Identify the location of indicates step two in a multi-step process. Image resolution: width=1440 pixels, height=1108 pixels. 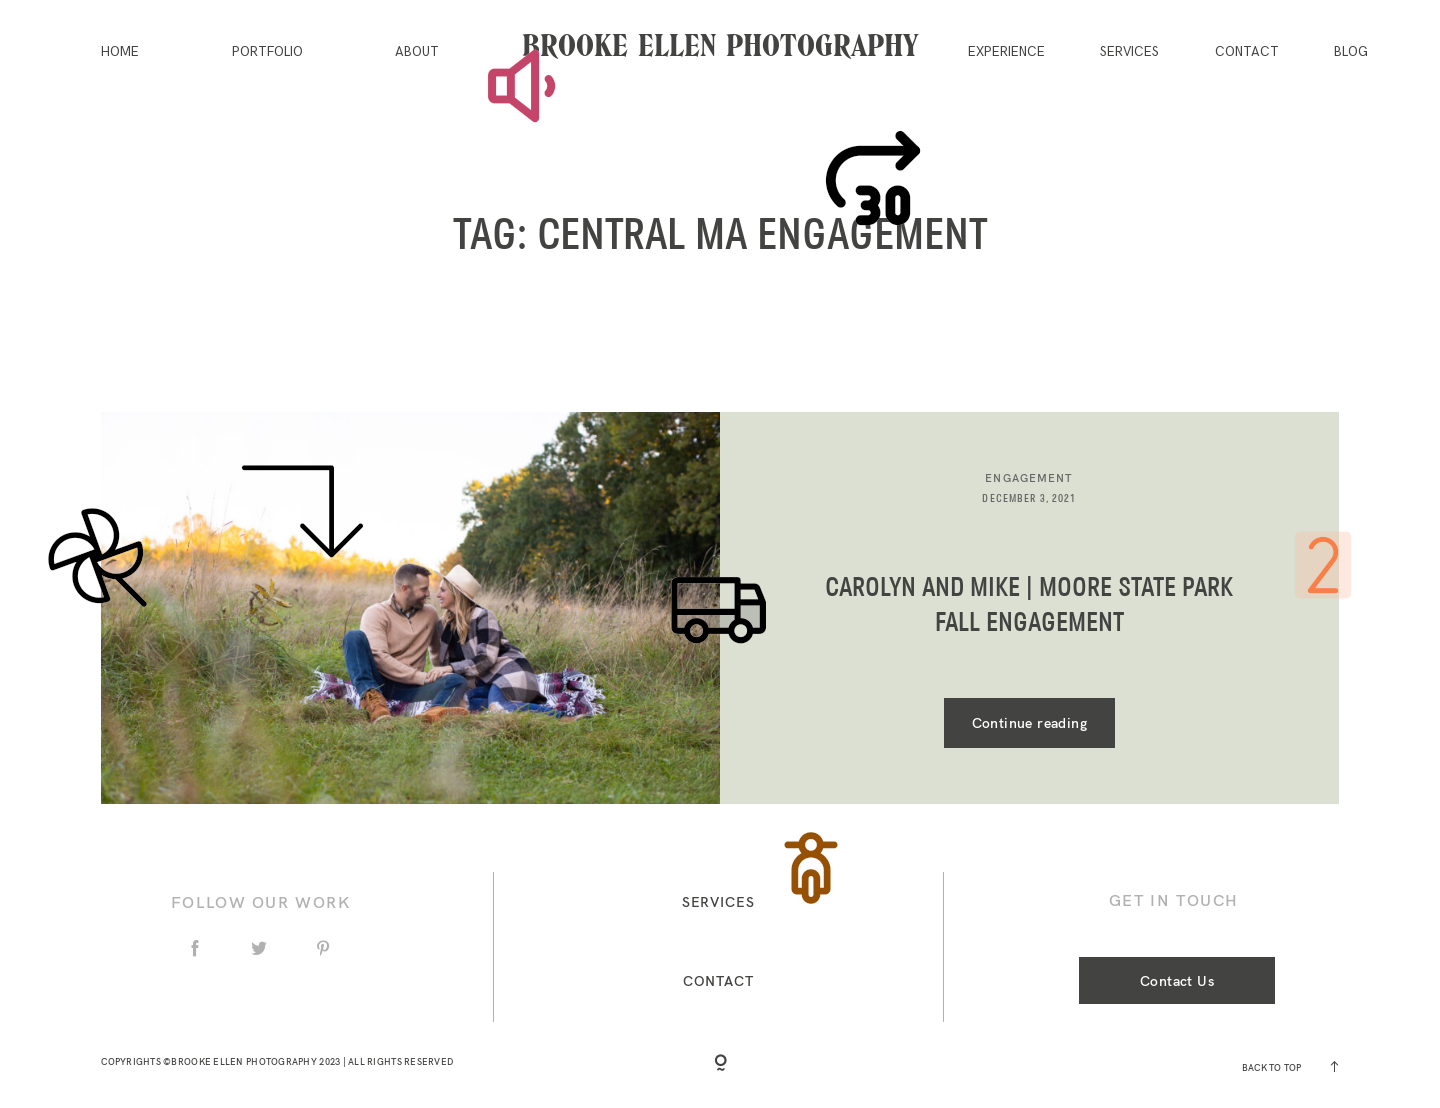
(1323, 565).